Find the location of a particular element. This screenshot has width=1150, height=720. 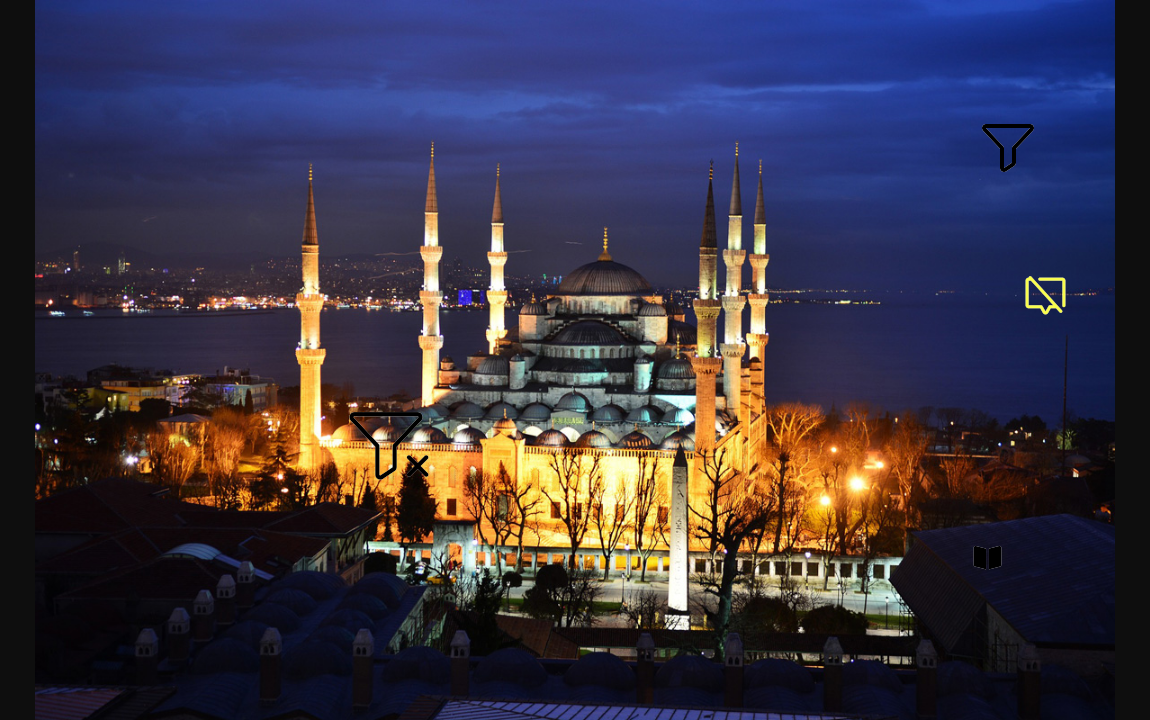

open reading mode or e-reader is located at coordinates (987, 557).